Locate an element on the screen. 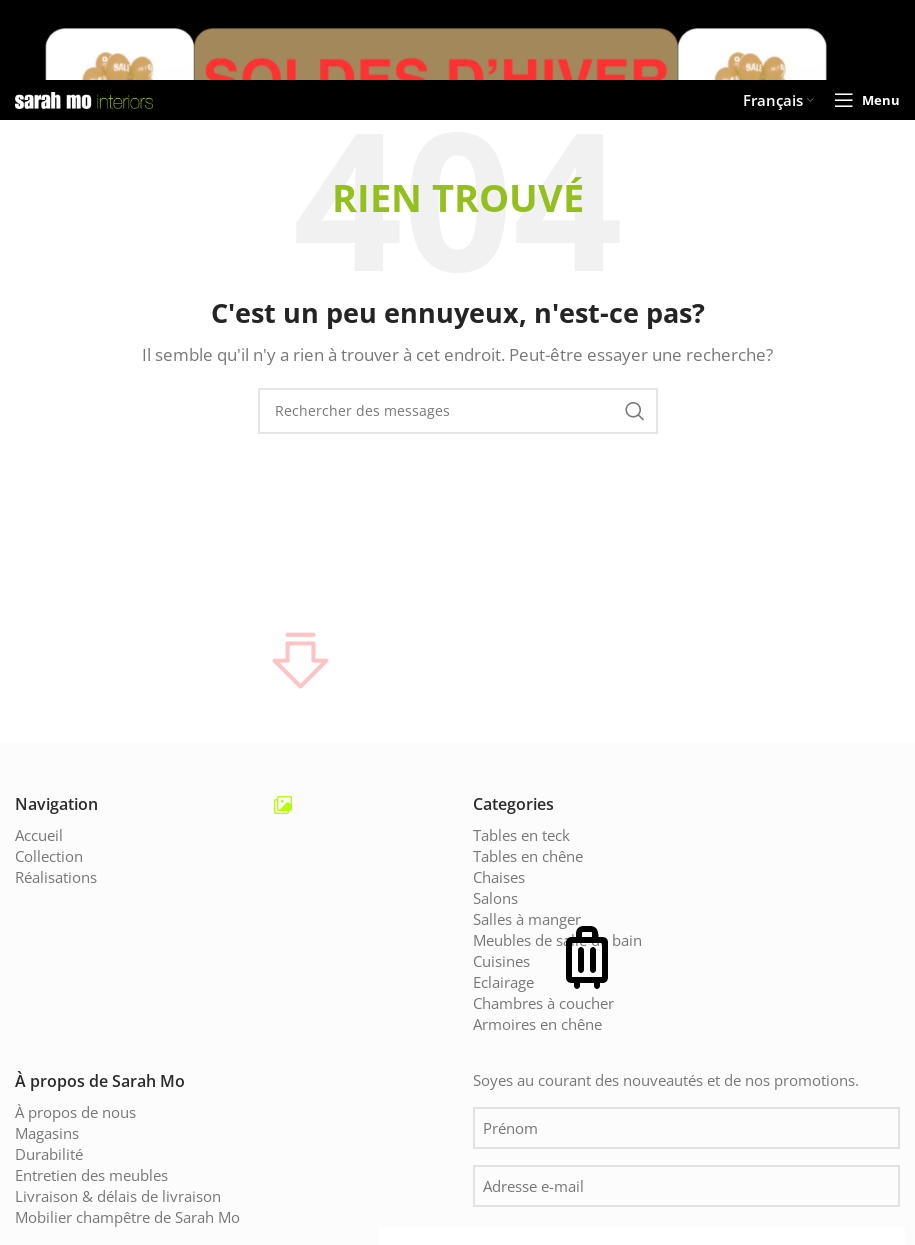  view photo gallery or image library is located at coordinates (283, 805).